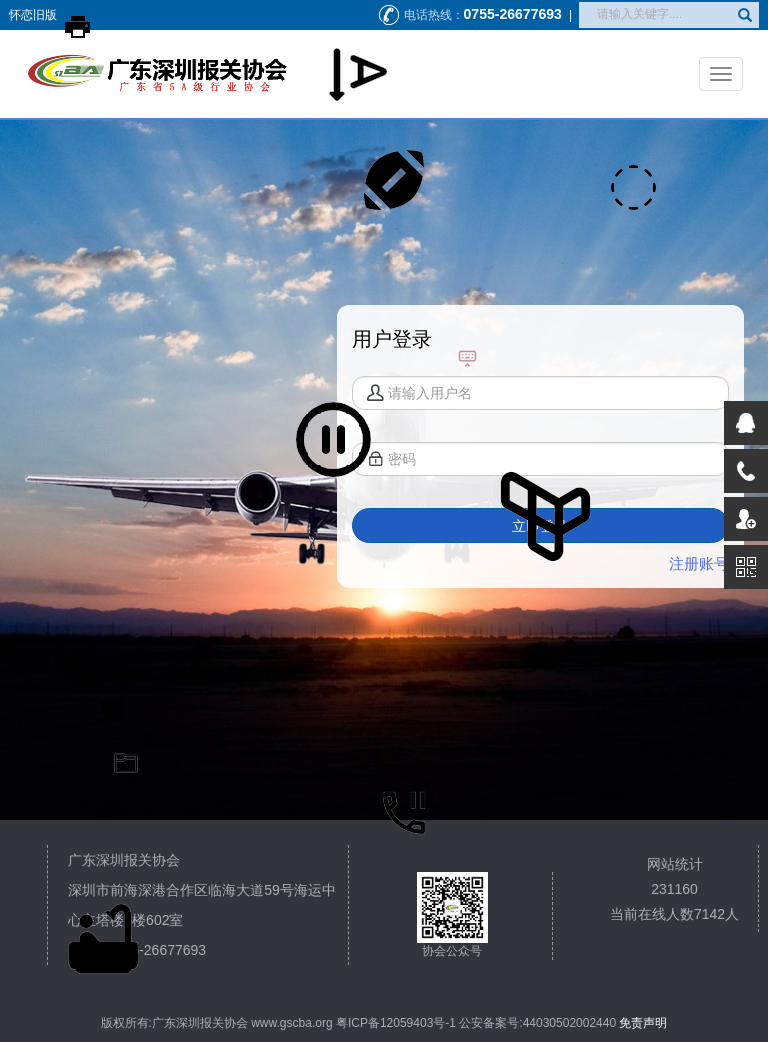 The height and width of the screenshot is (1042, 768). I want to click on open file folder, so click(126, 763).